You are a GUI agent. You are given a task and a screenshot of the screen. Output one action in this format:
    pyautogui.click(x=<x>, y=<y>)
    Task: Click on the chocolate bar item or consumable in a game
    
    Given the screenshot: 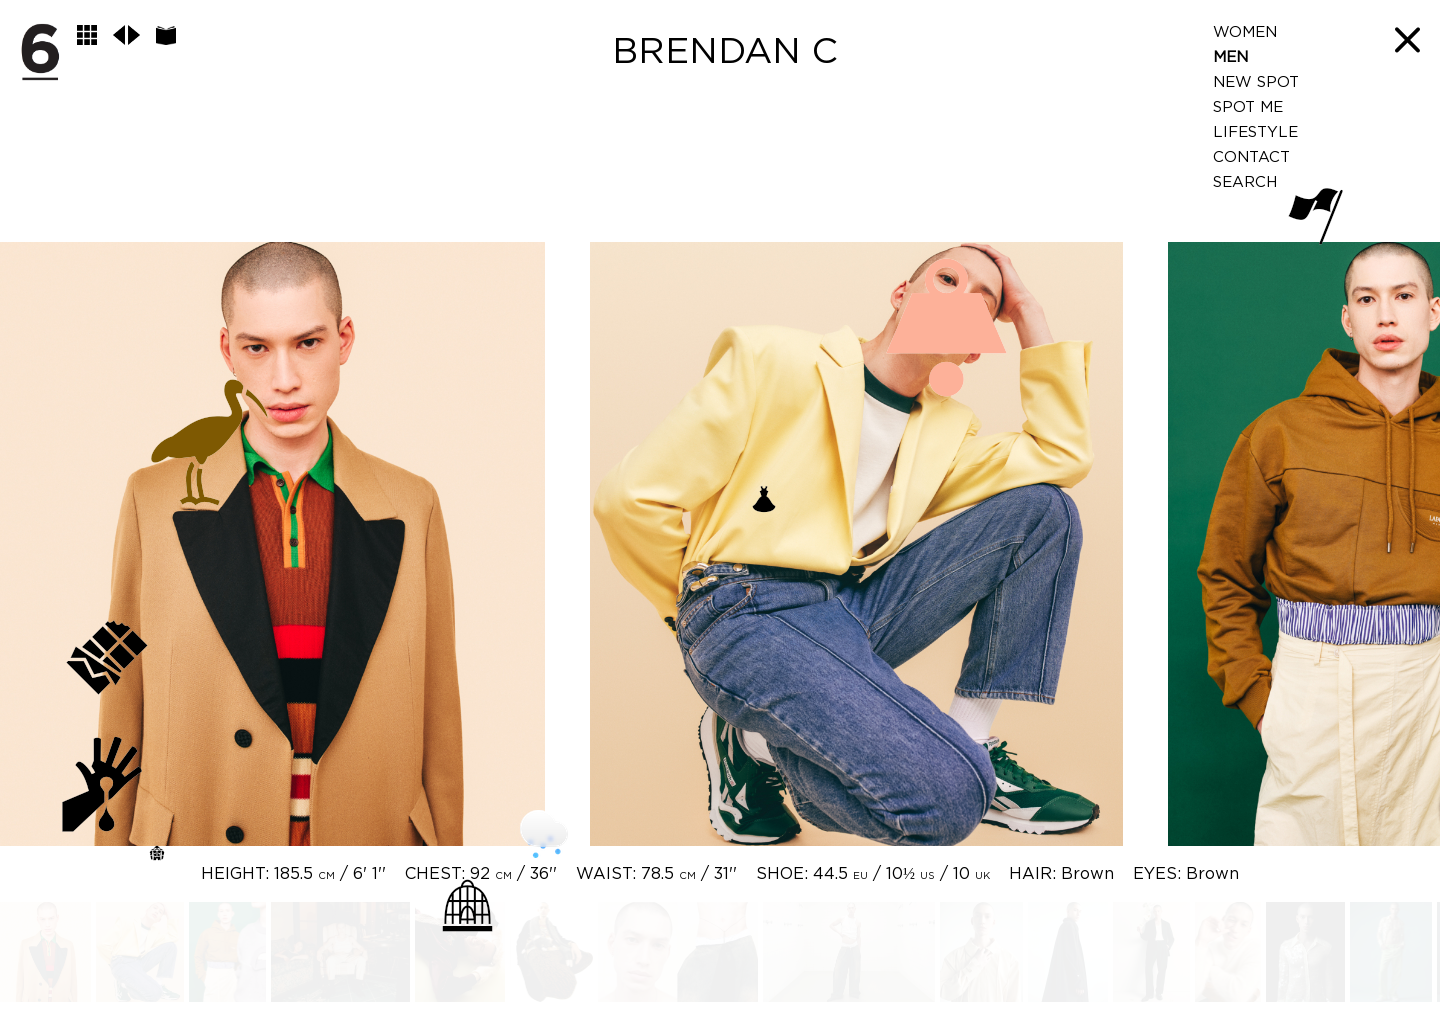 What is the action you would take?
    pyautogui.click(x=107, y=654)
    